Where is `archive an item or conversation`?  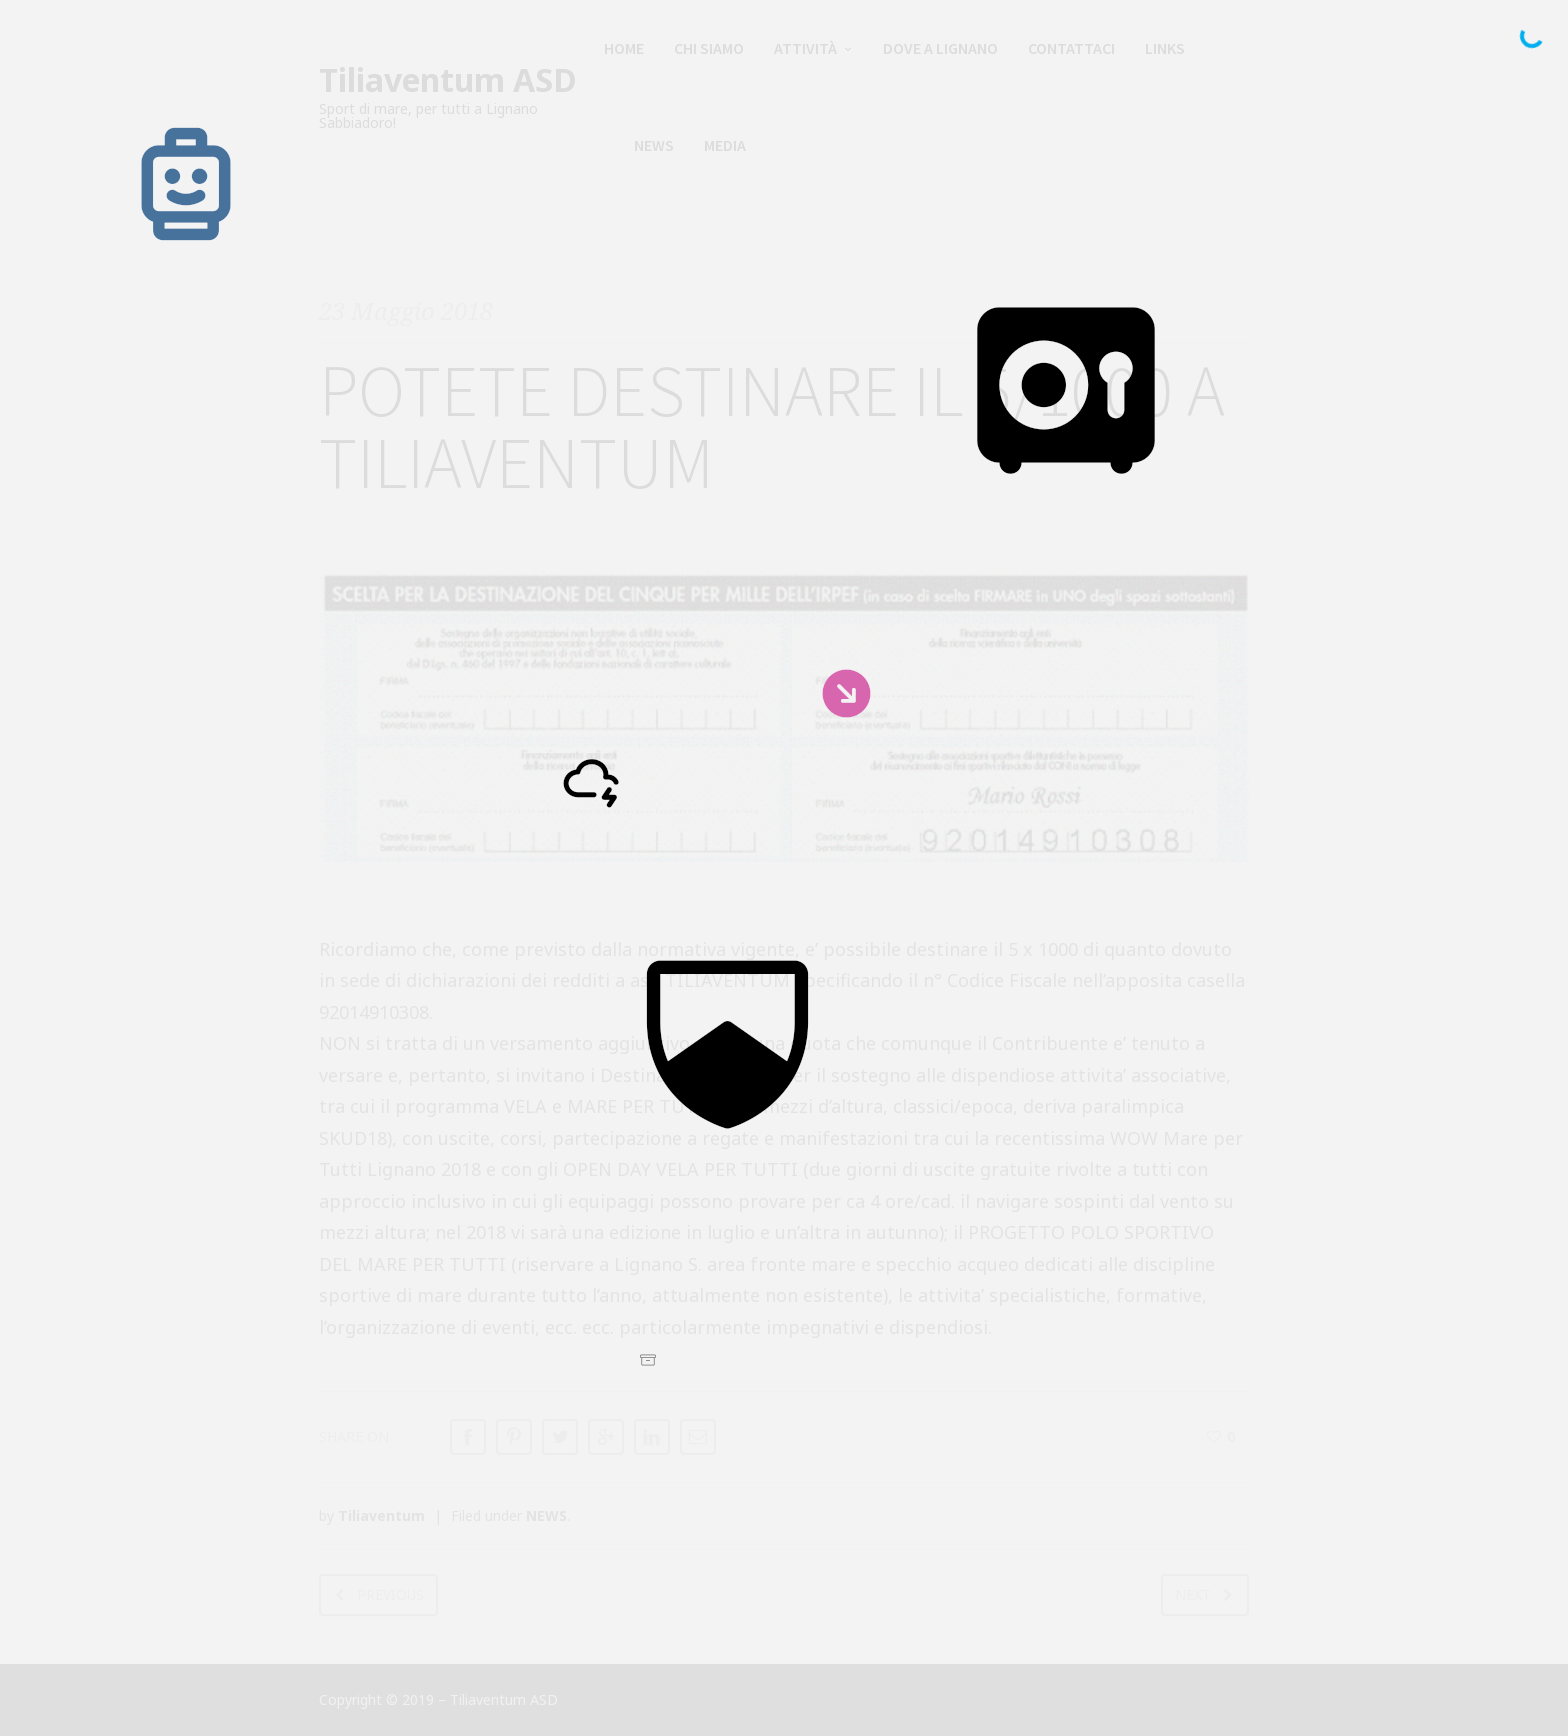 archive an item or conversation is located at coordinates (648, 1360).